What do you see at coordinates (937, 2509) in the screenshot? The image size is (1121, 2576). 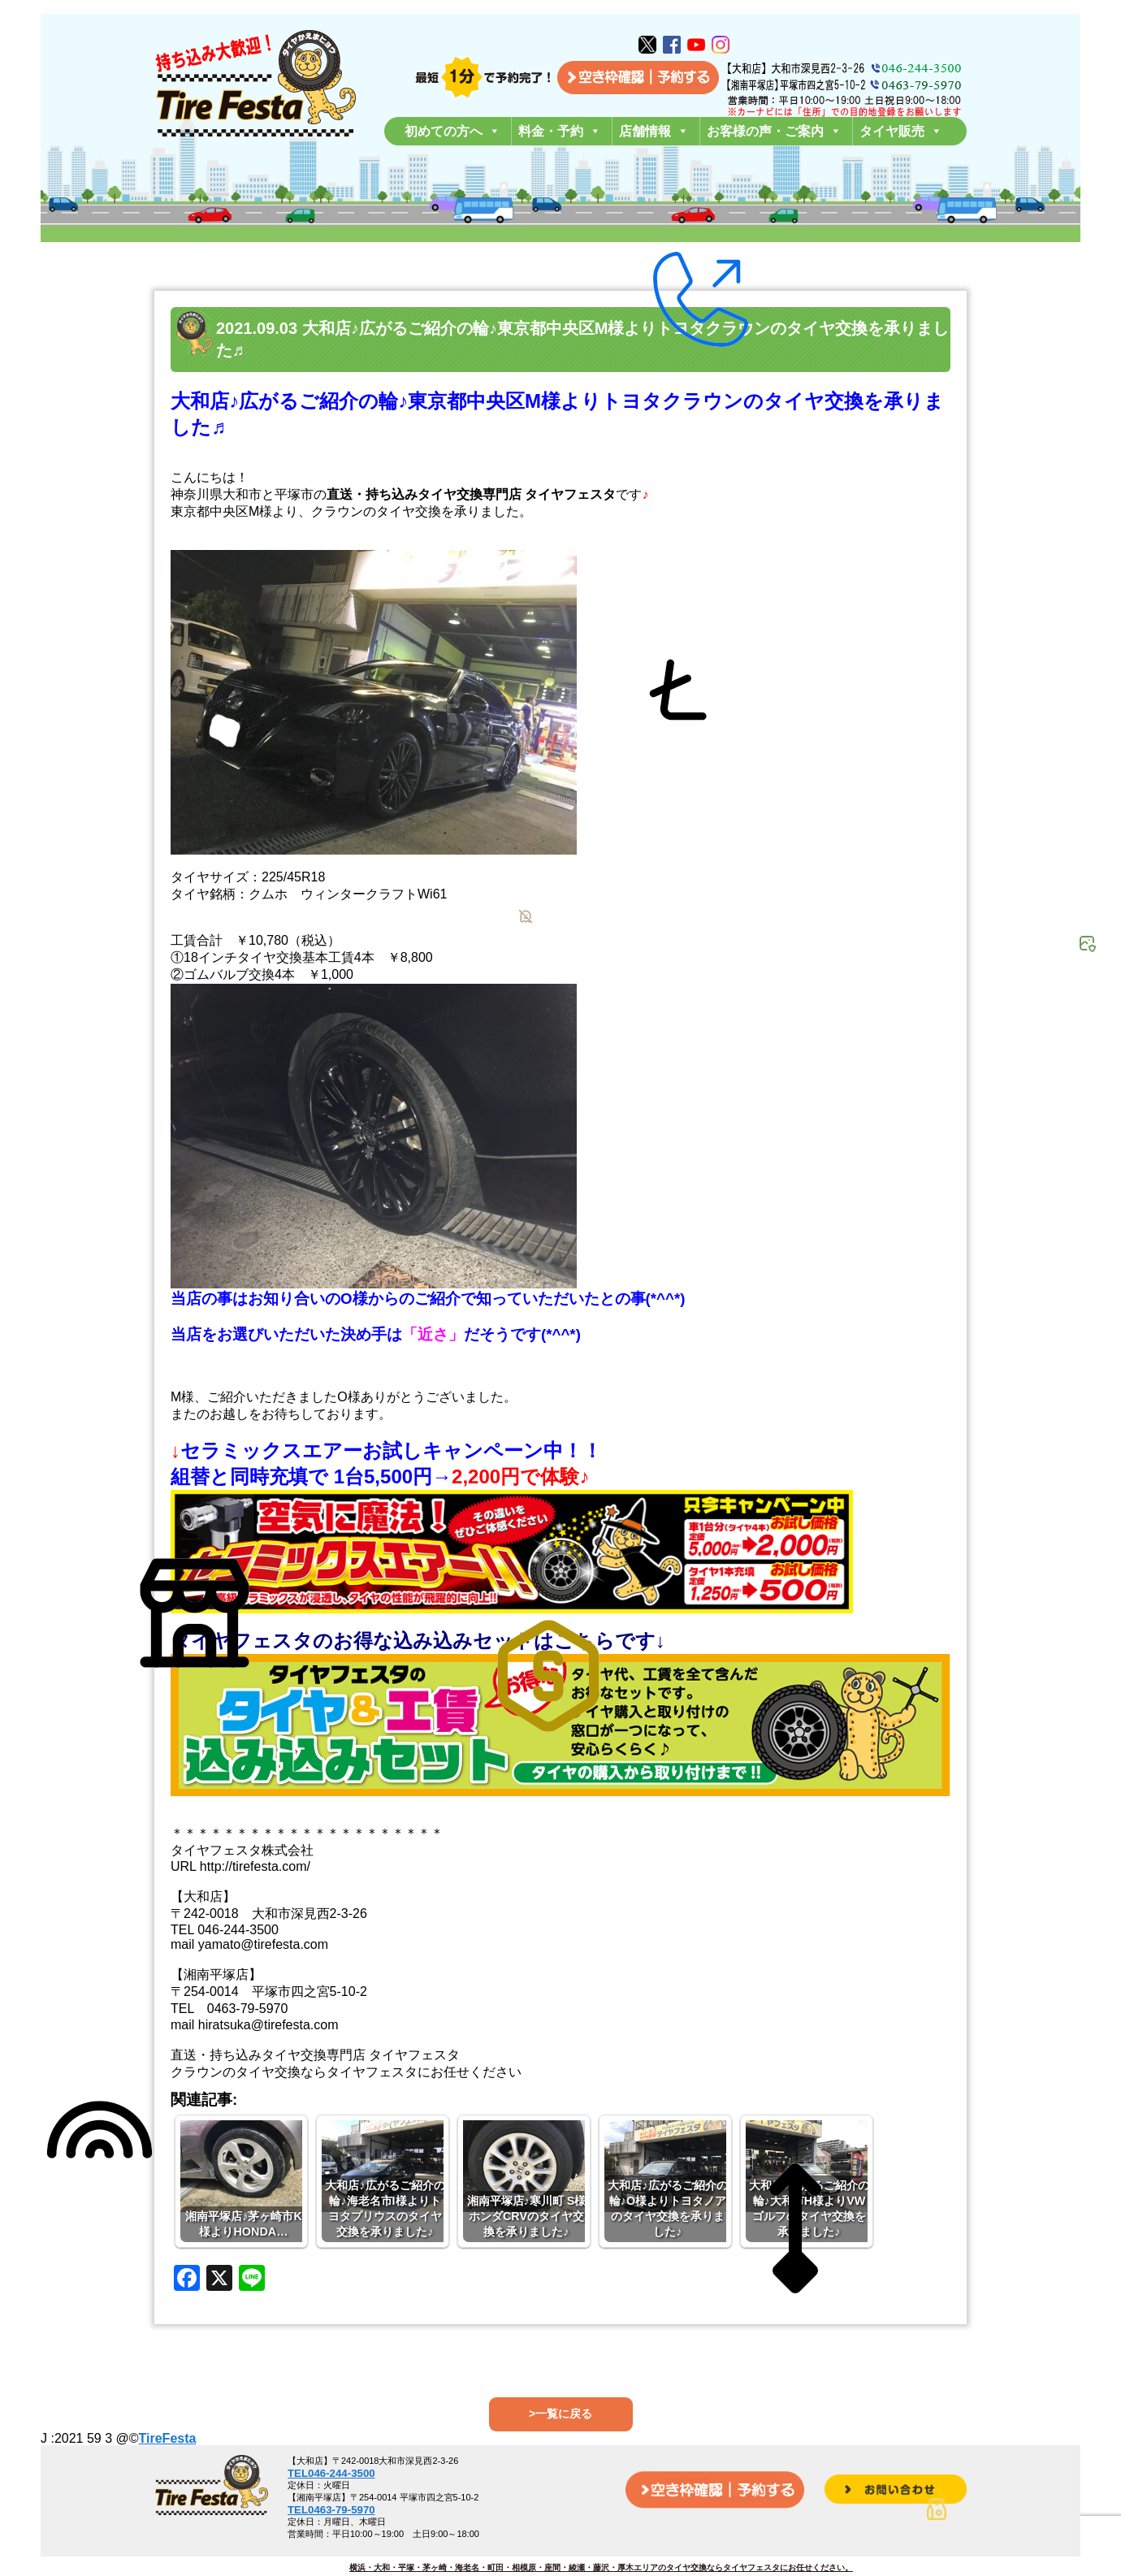 I see `view your shopping bag` at bounding box center [937, 2509].